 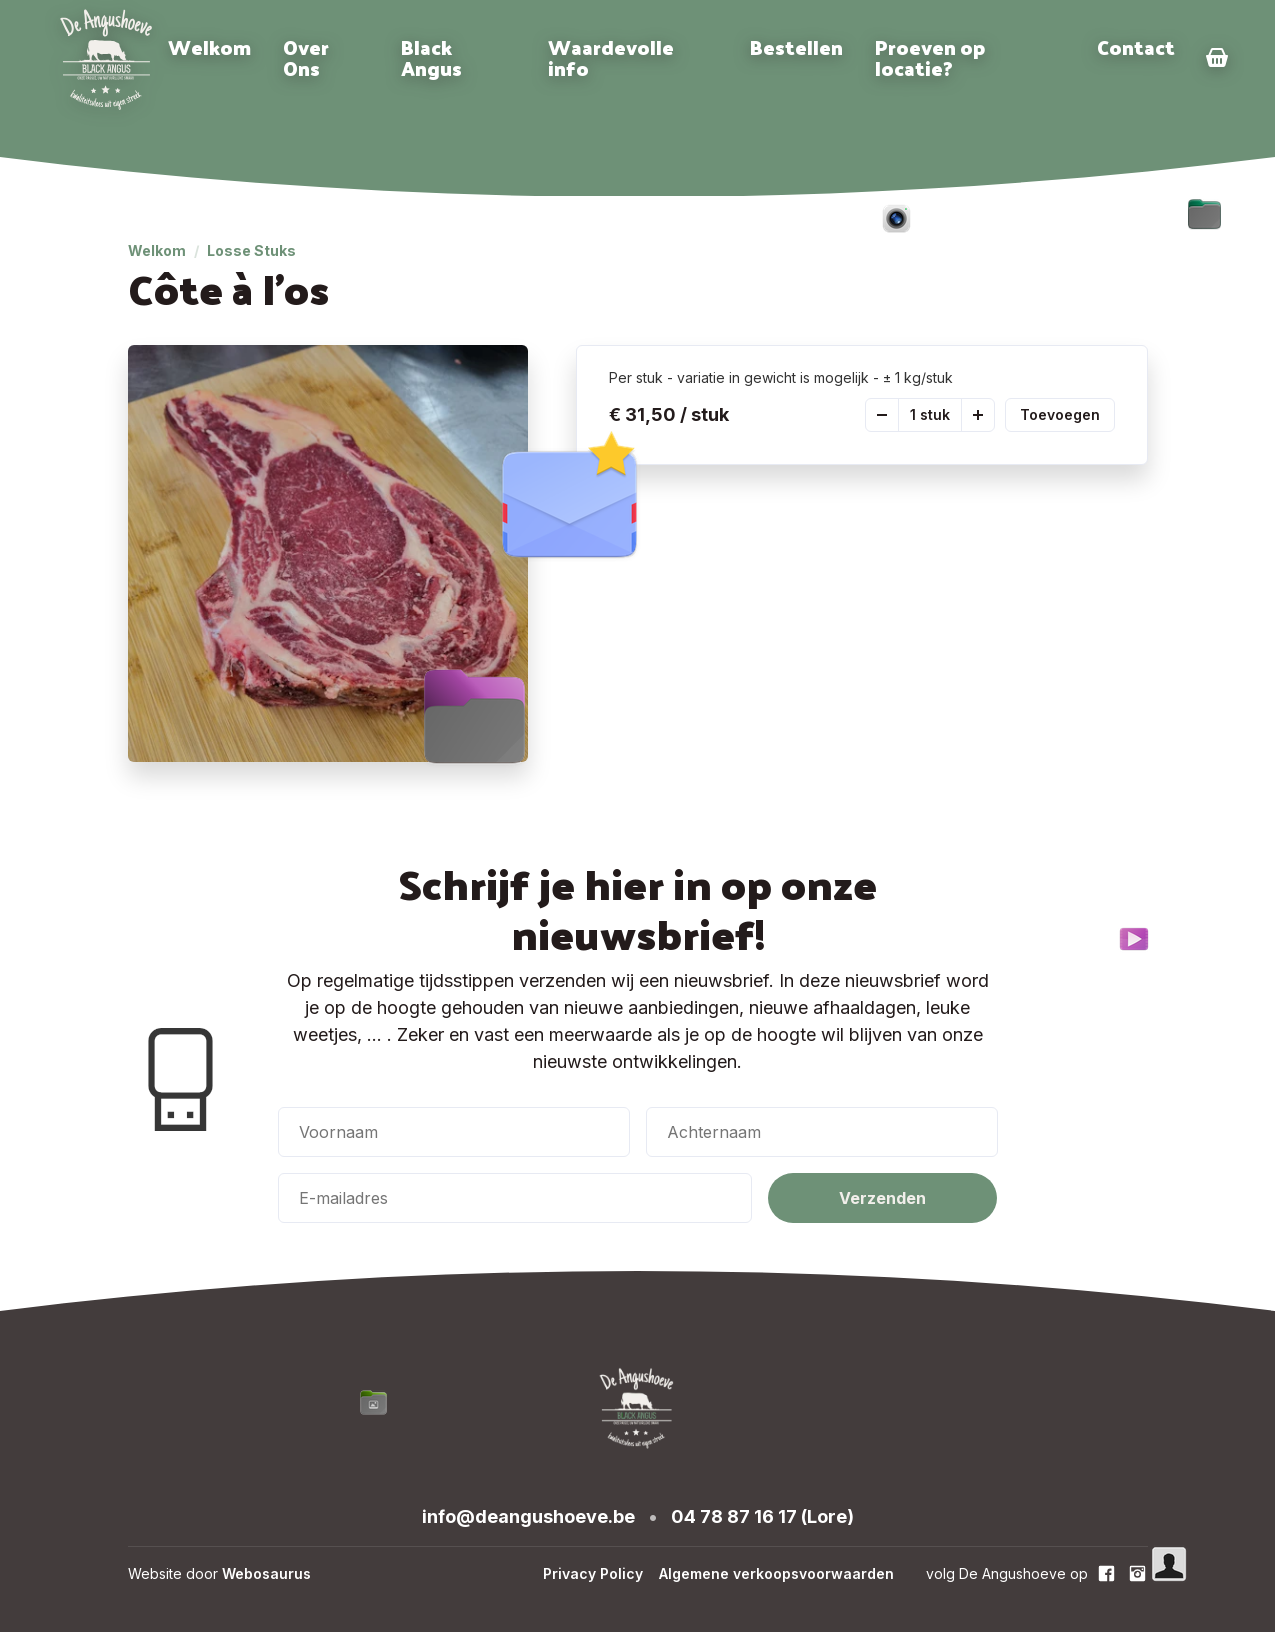 I want to click on open the video player app, so click(x=1134, y=939).